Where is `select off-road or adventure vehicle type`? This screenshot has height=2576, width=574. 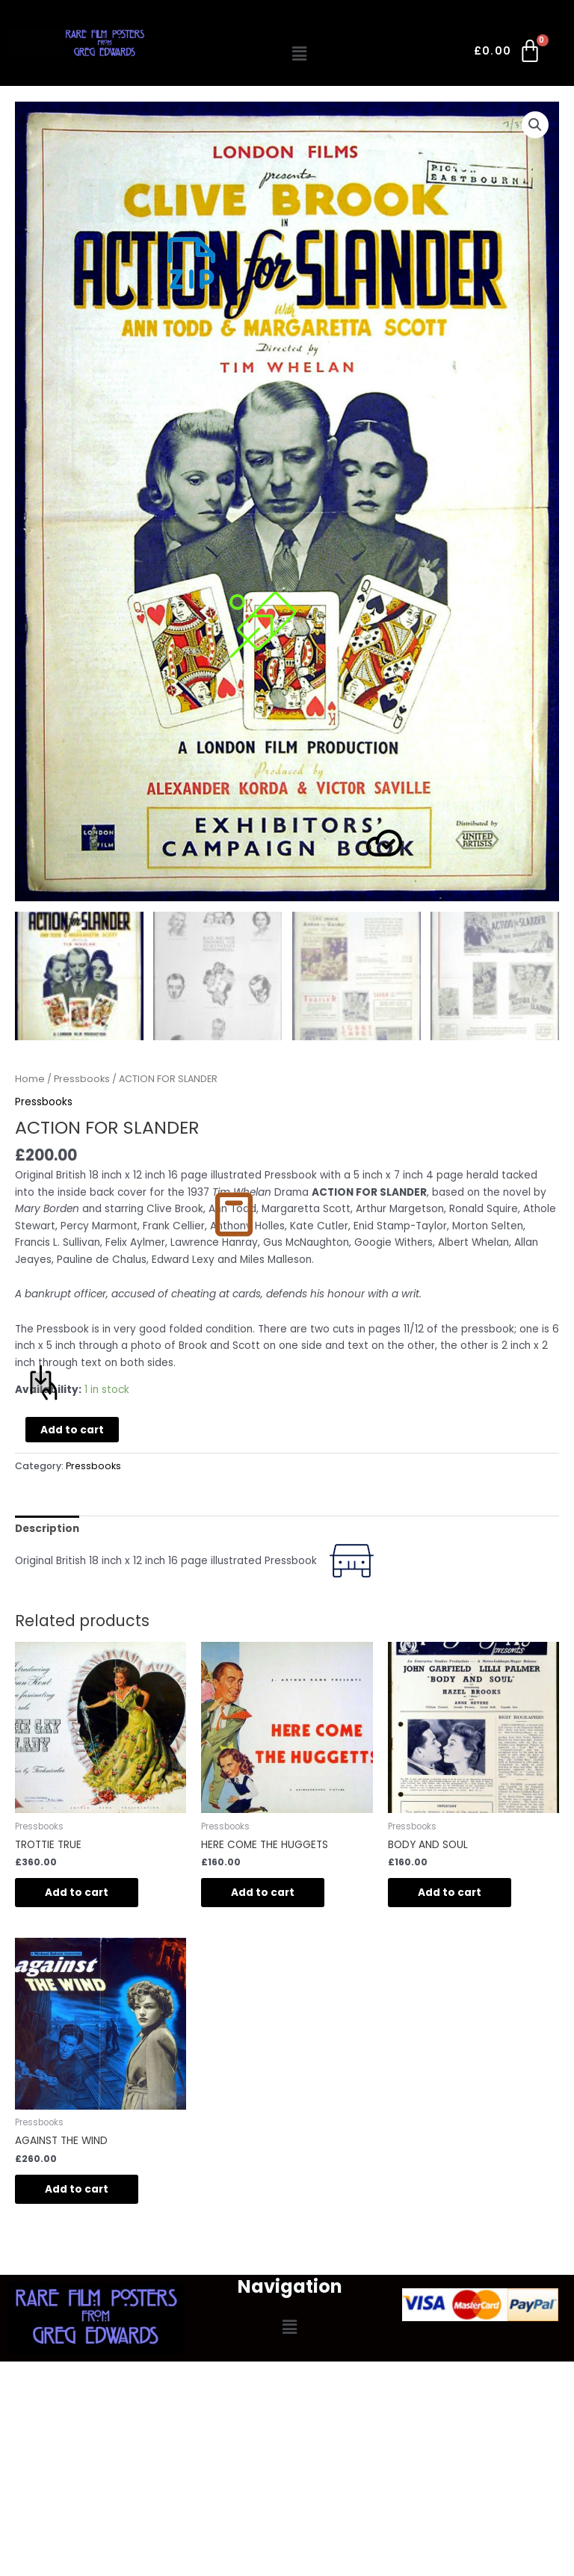 select off-road or adventure vehicle type is located at coordinates (351, 1561).